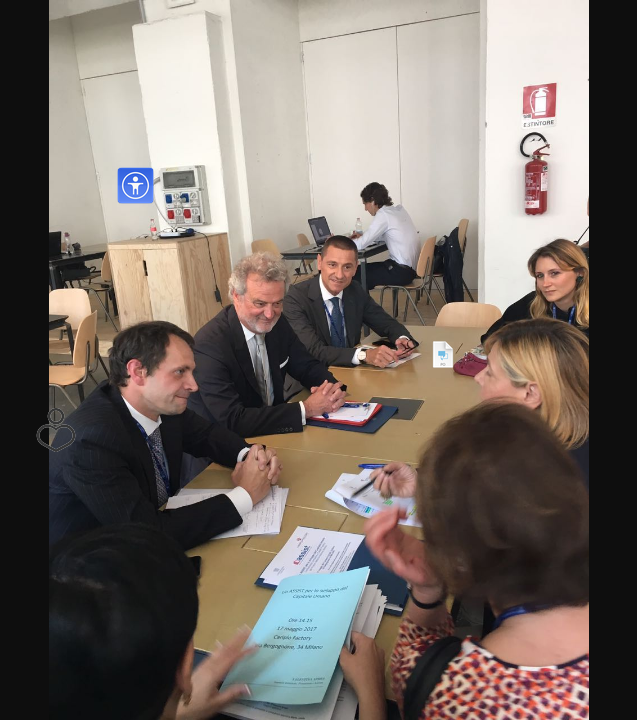  I want to click on access digital wellbeing settings, so click(56, 430).